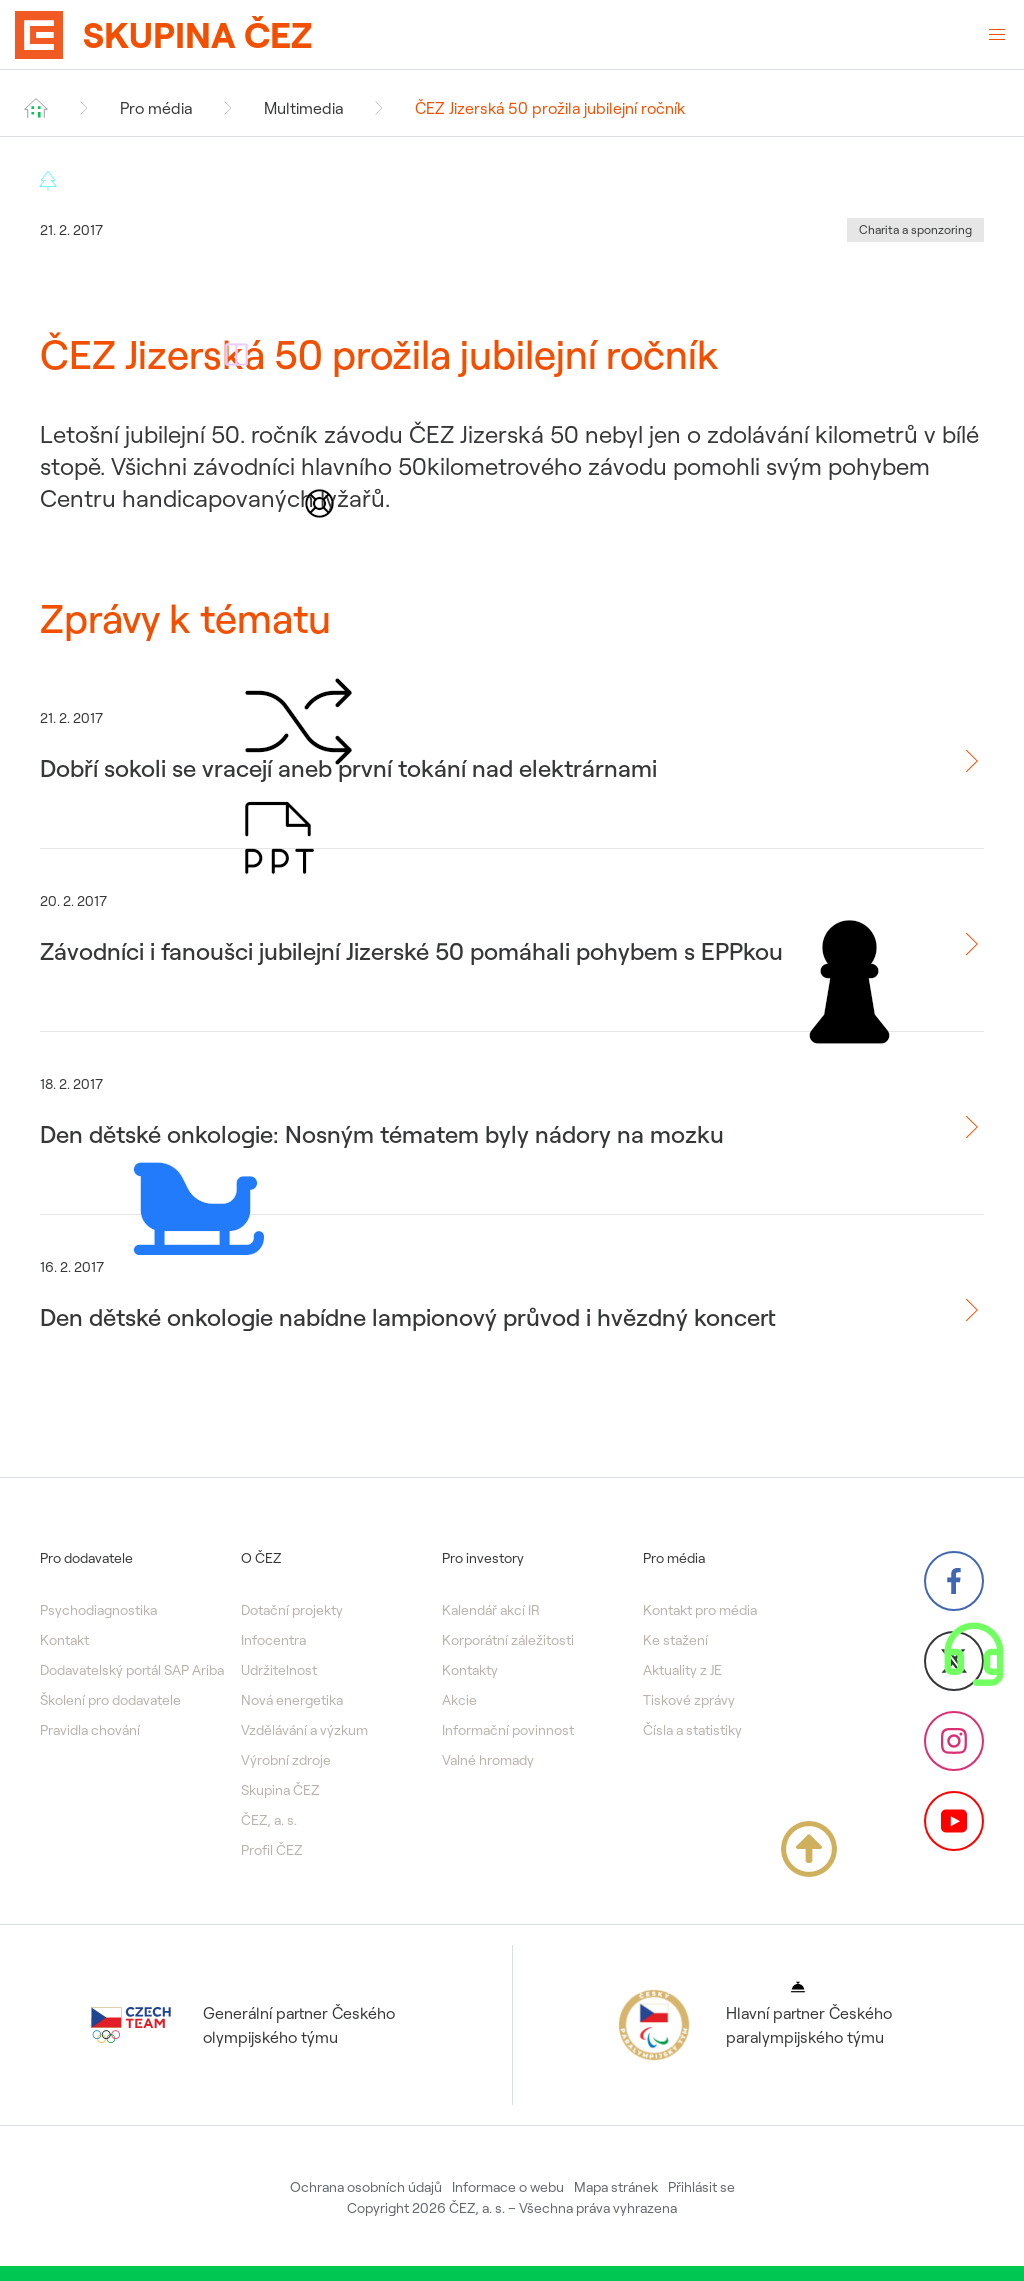 Image resolution: width=1024 pixels, height=2281 pixels. Describe the element at coordinates (278, 841) in the screenshot. I see `open a PowerPoint presentation file` at that location.